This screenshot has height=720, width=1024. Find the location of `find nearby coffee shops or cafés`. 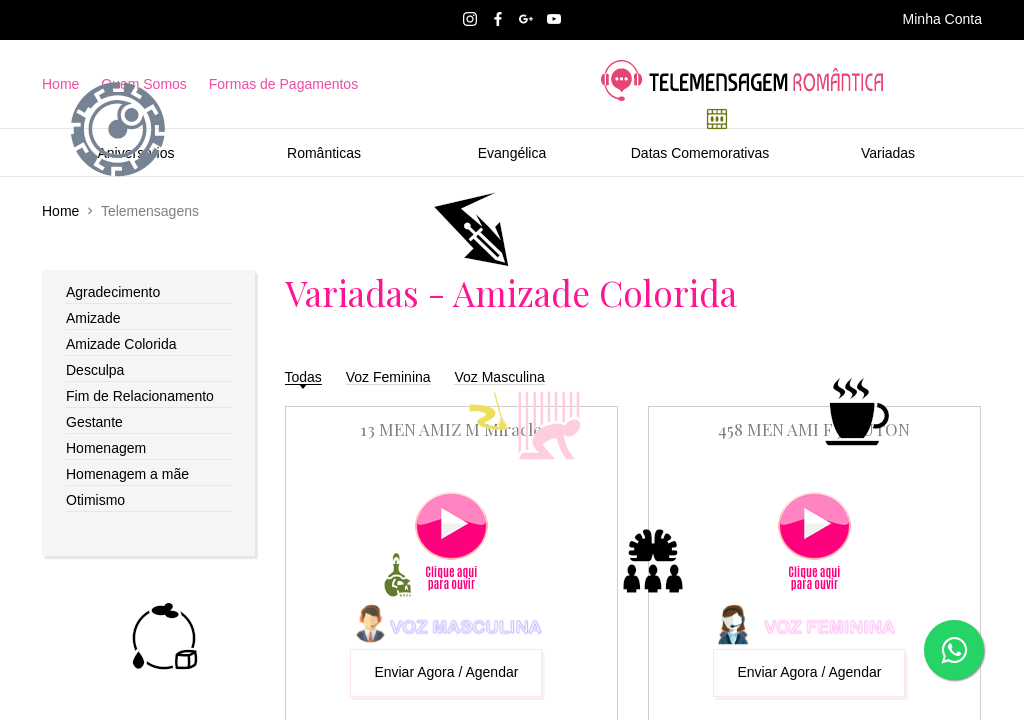

find nearby coffee shops or cafés is located at coordinates (857, 411).